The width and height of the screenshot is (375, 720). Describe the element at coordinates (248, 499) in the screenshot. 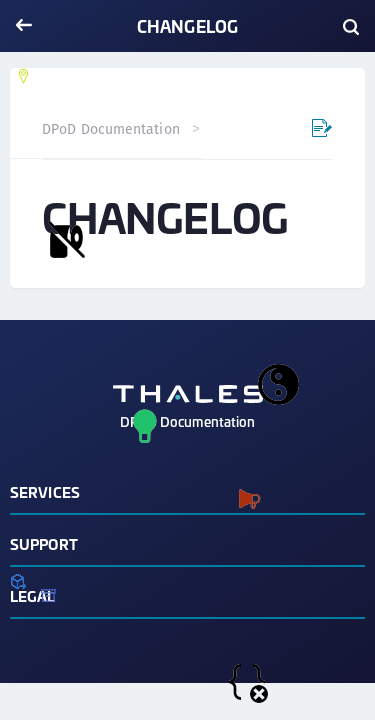

I see `make an announcement or broadcast` at that location.